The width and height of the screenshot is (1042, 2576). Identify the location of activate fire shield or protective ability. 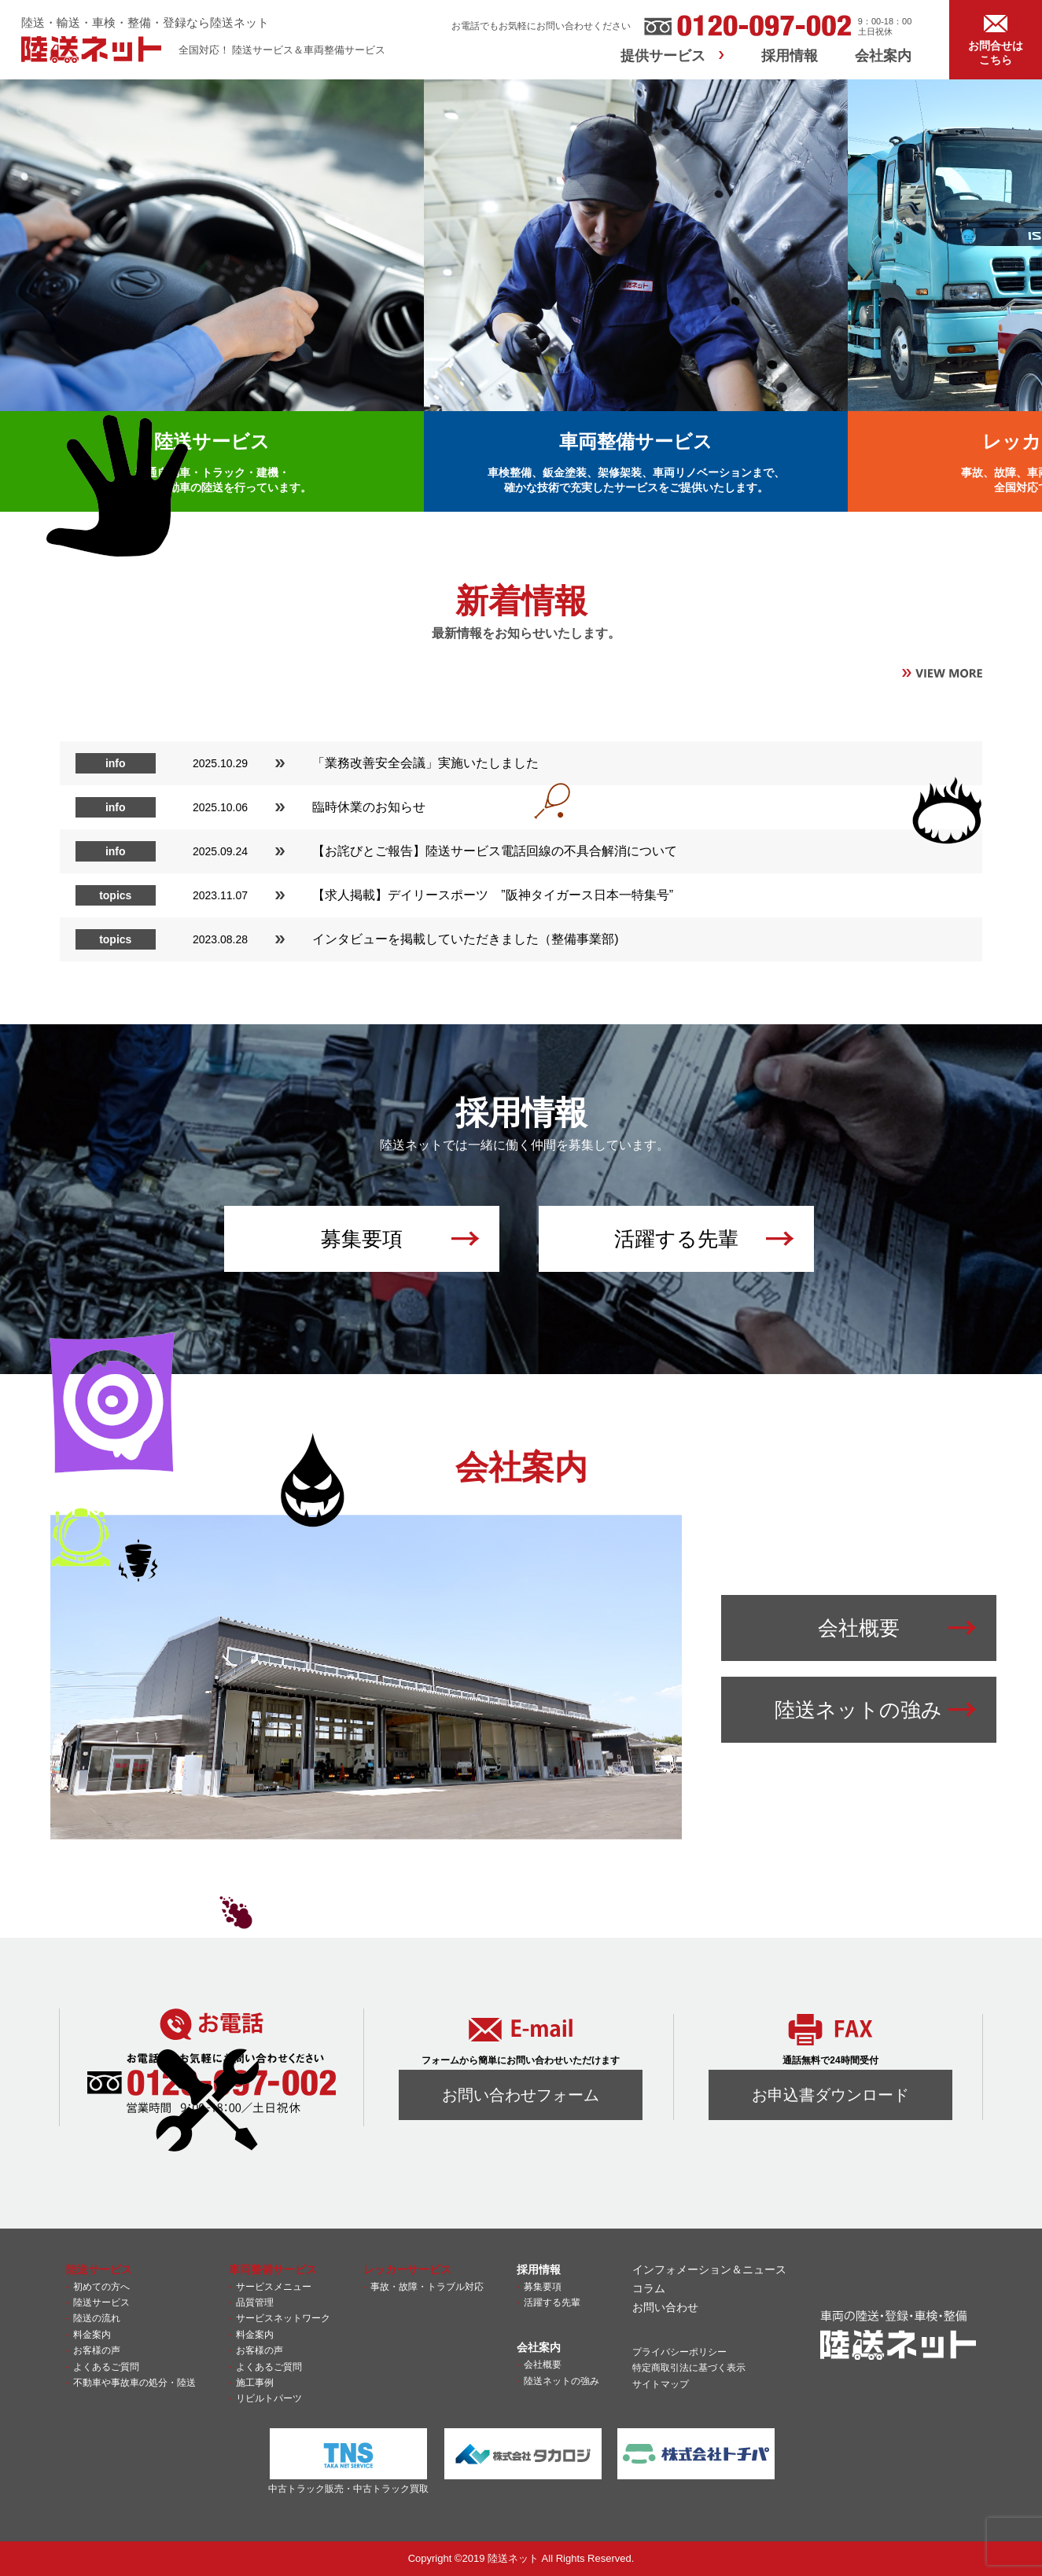
(947, 811).